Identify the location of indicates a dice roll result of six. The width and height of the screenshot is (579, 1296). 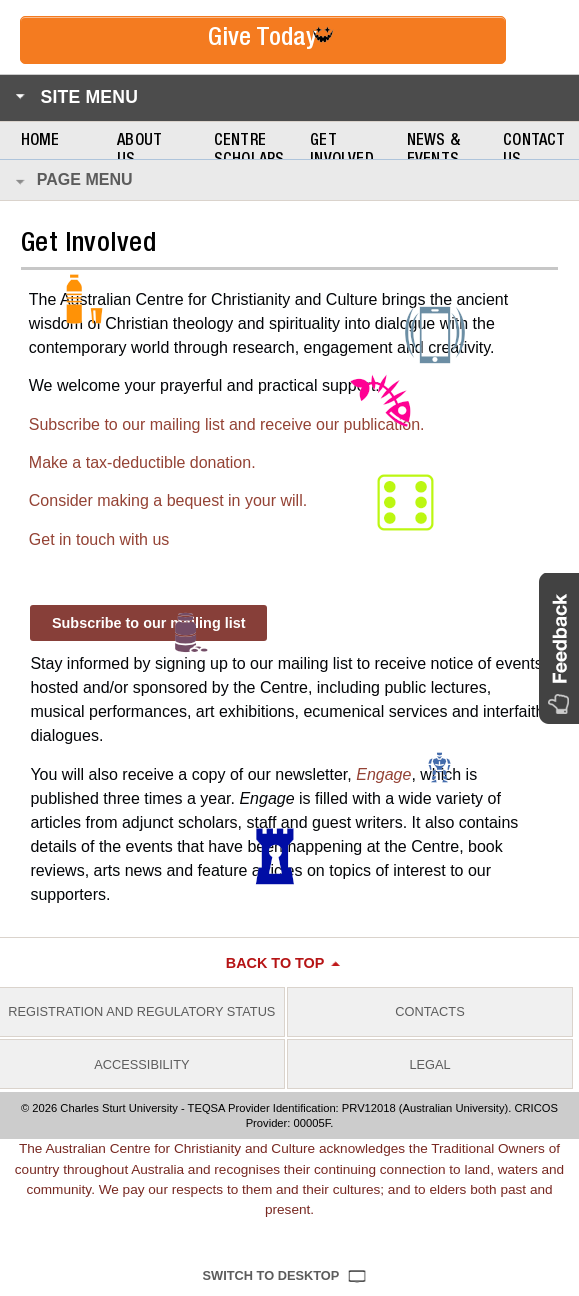
(405, 502).